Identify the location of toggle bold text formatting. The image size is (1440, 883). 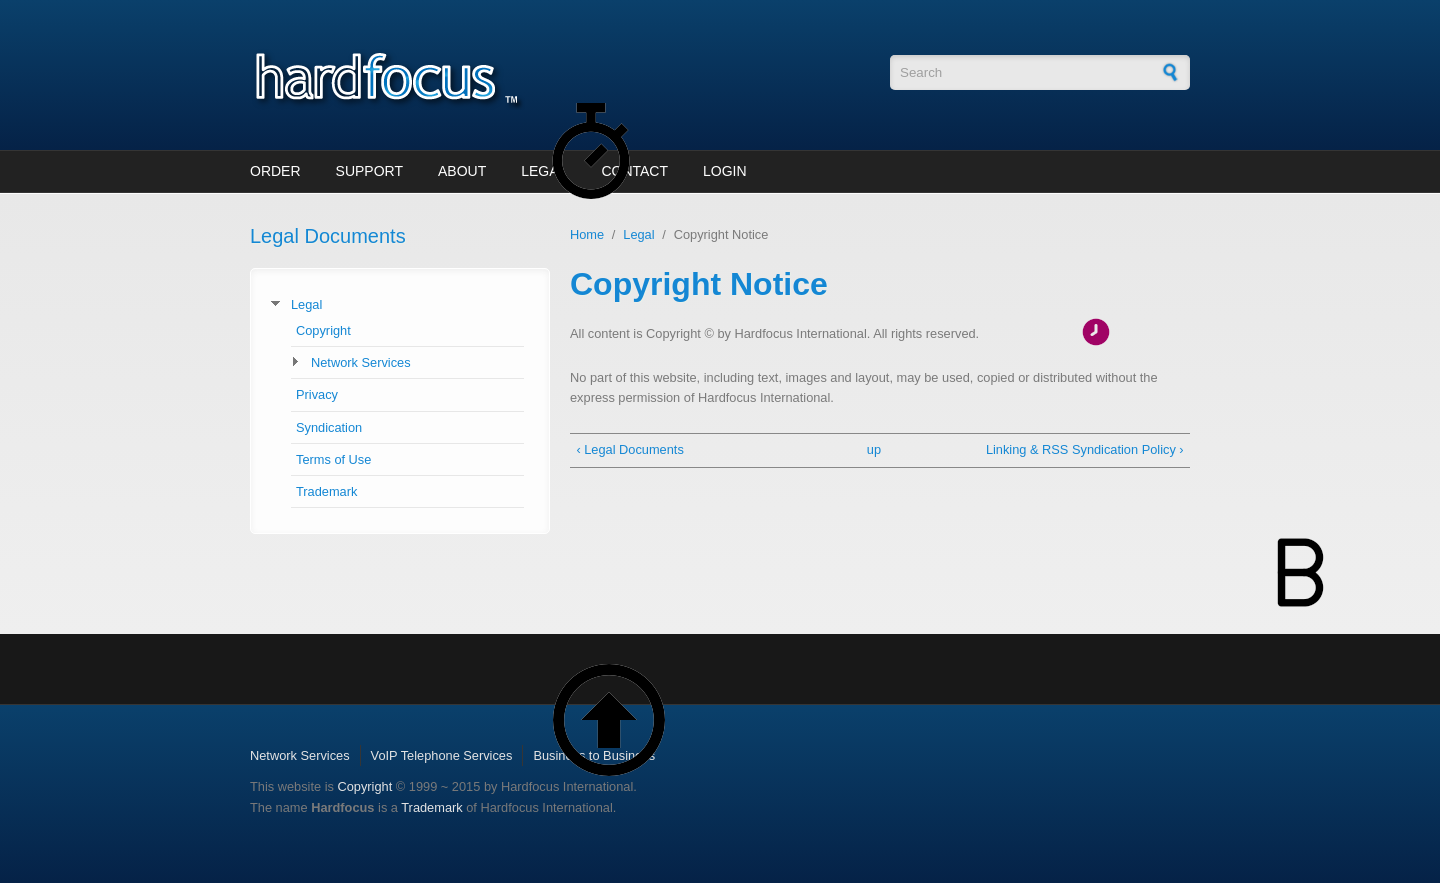
(1300, 572).